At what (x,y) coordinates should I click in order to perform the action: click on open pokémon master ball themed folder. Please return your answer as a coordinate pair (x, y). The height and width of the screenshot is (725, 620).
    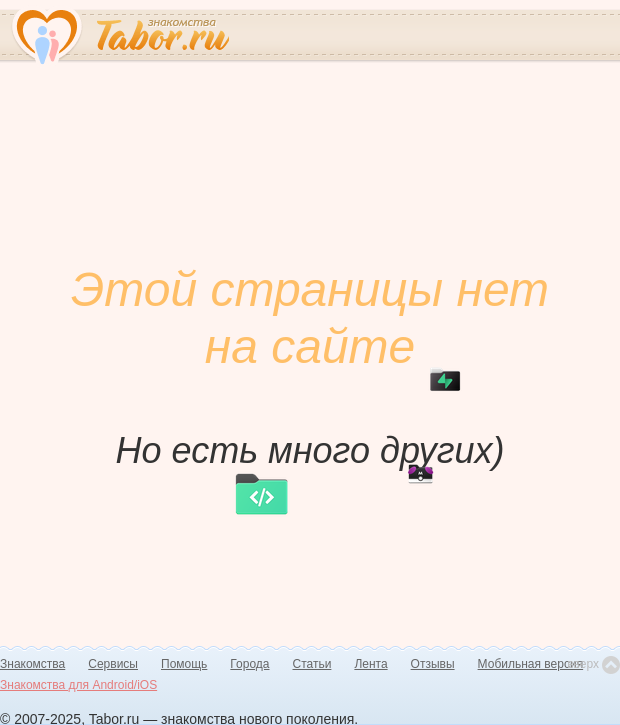
    Looking at the image, I should click on (420, 474).